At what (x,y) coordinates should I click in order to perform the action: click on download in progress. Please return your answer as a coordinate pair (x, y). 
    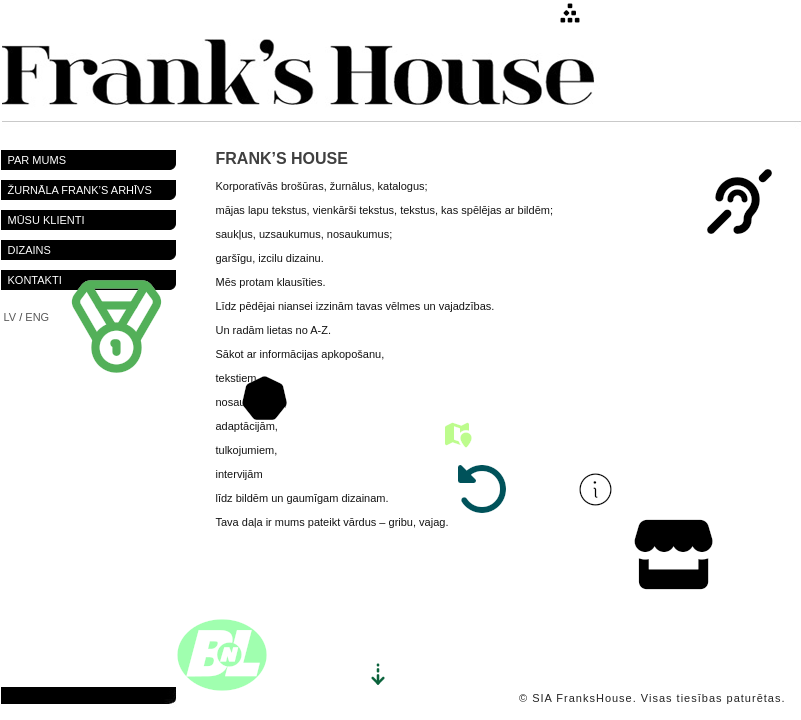
    Looking at the image, I should click on (378, 674).